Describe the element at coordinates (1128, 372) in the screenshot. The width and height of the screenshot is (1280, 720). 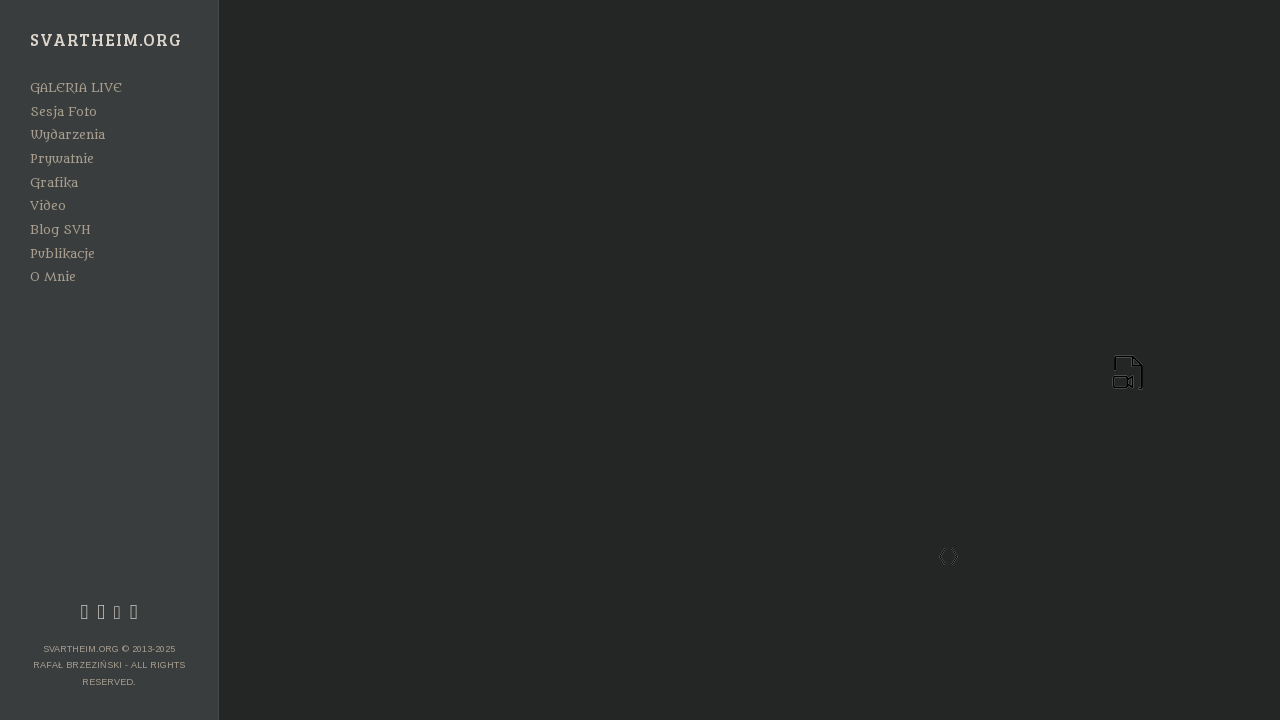
I see `open a video file` at that location.